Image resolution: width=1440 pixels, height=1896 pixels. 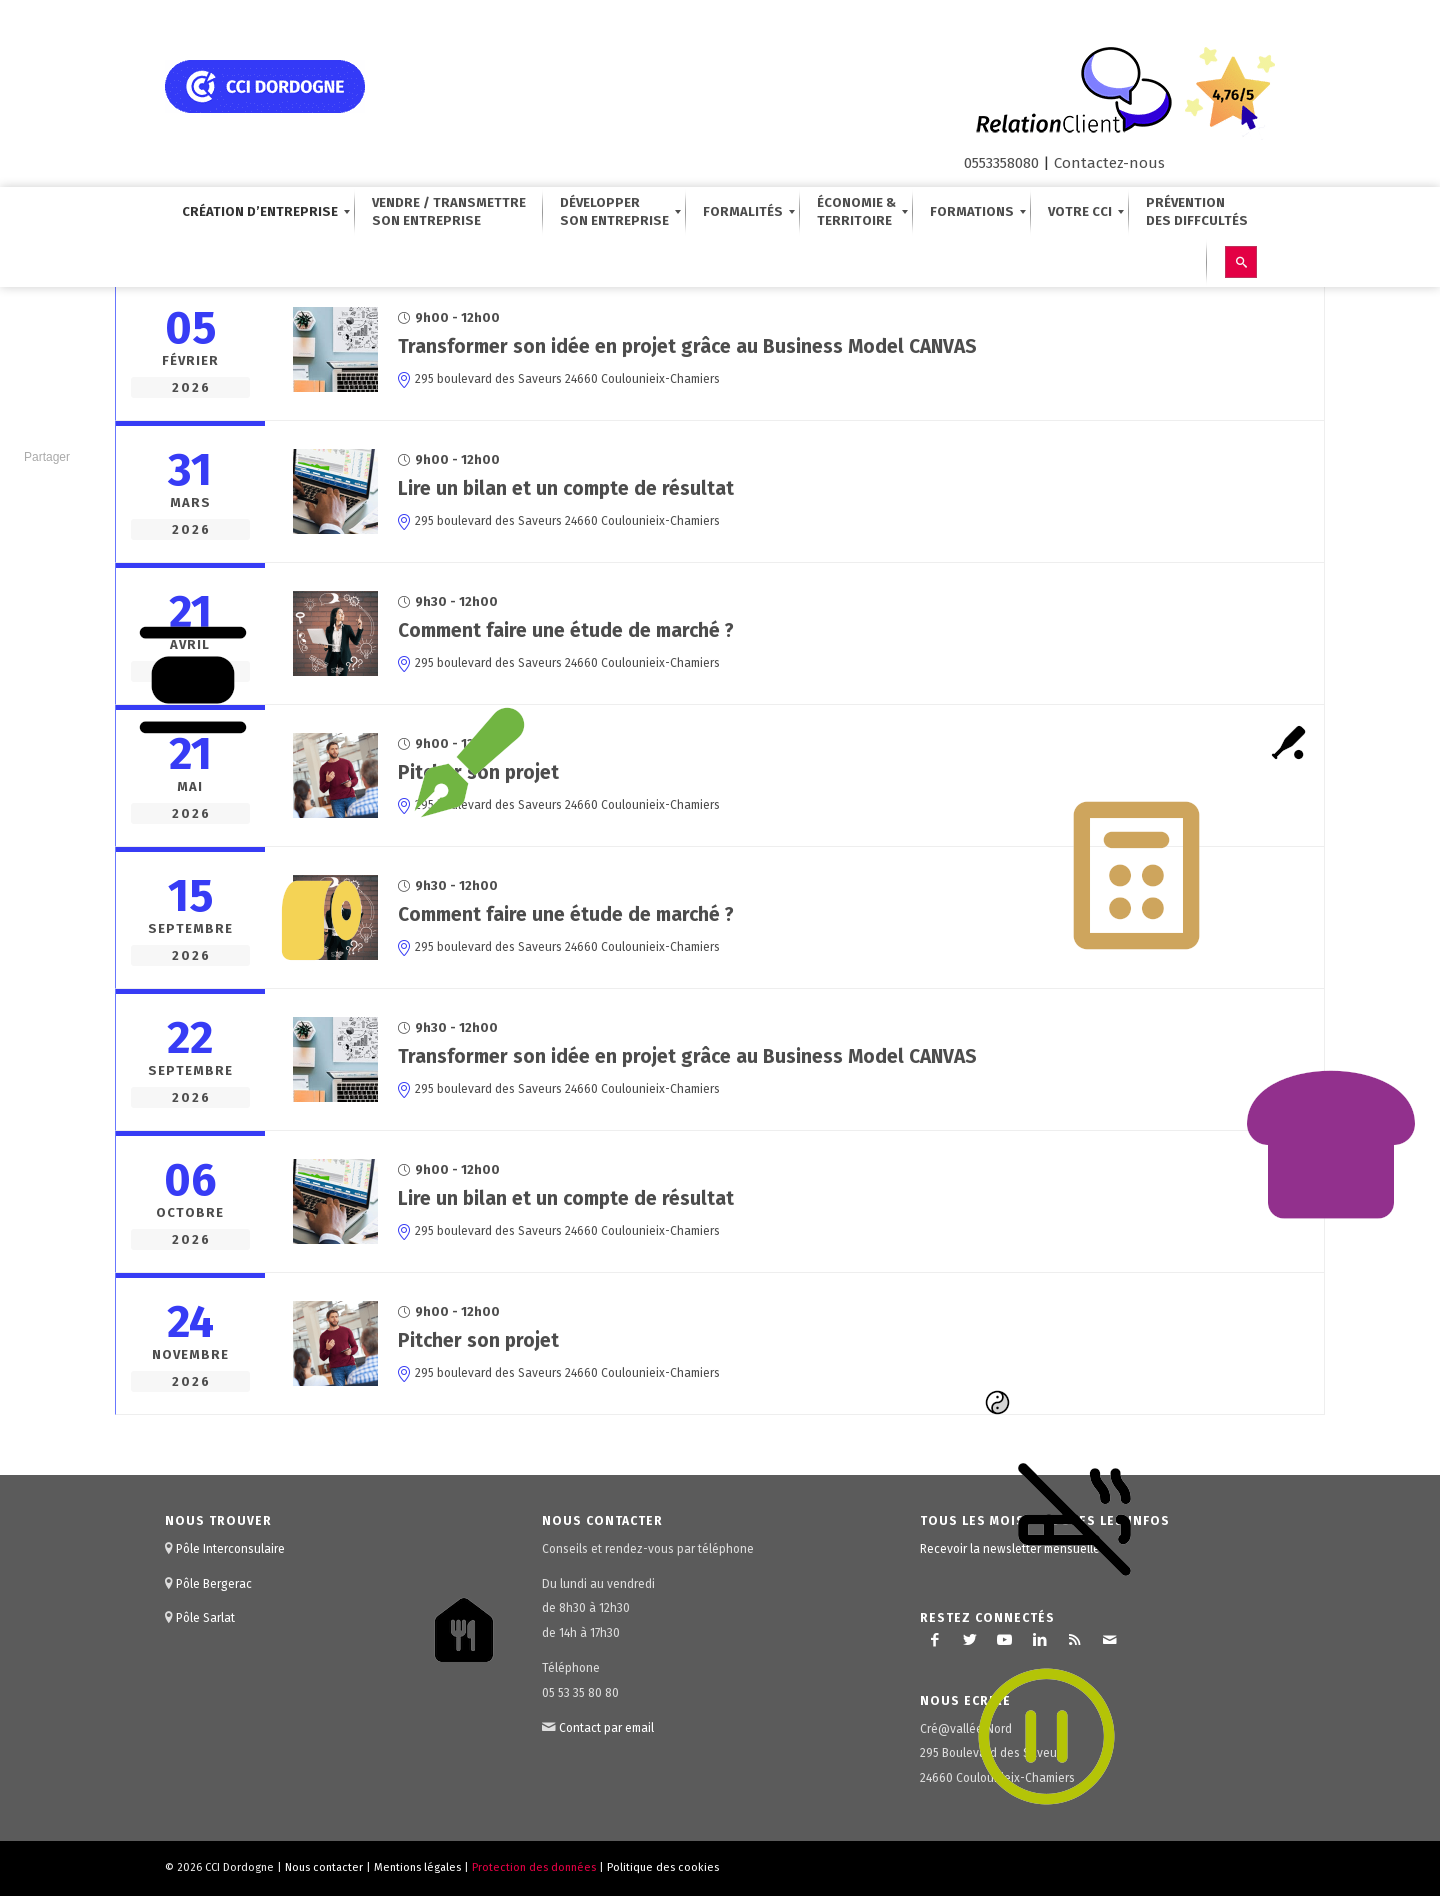 What do you see at coordinates (997, 1402) in the screenshot?
I see `toggle balance or harmony mode` at bounding box center [997, 1402].